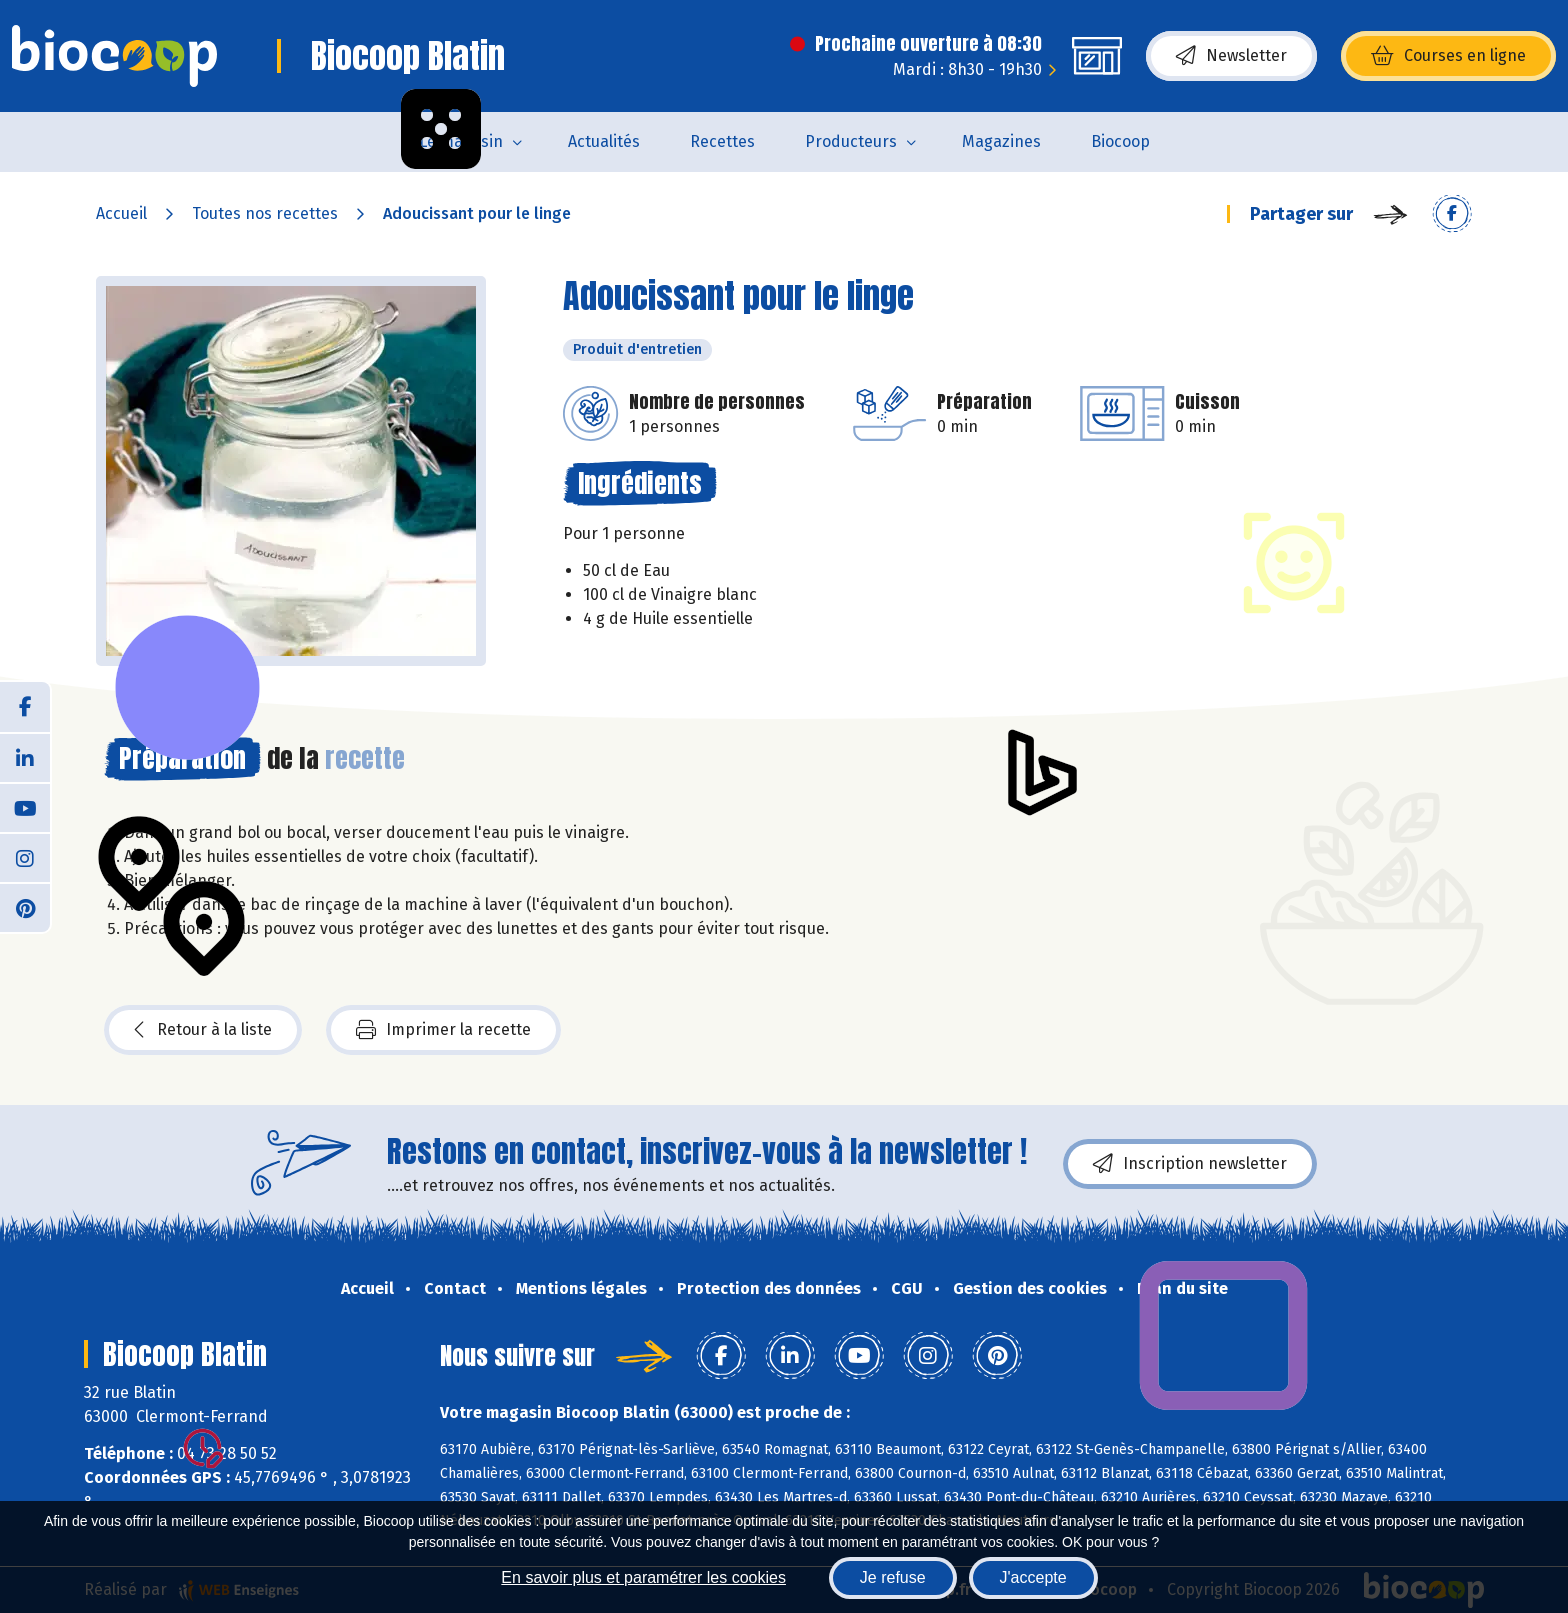 The height and width of the screenshot is (1613, 1568). Describe the element at coordinates (441, 129) in the screenshot. I see `randomize or shuffle content` at that location.